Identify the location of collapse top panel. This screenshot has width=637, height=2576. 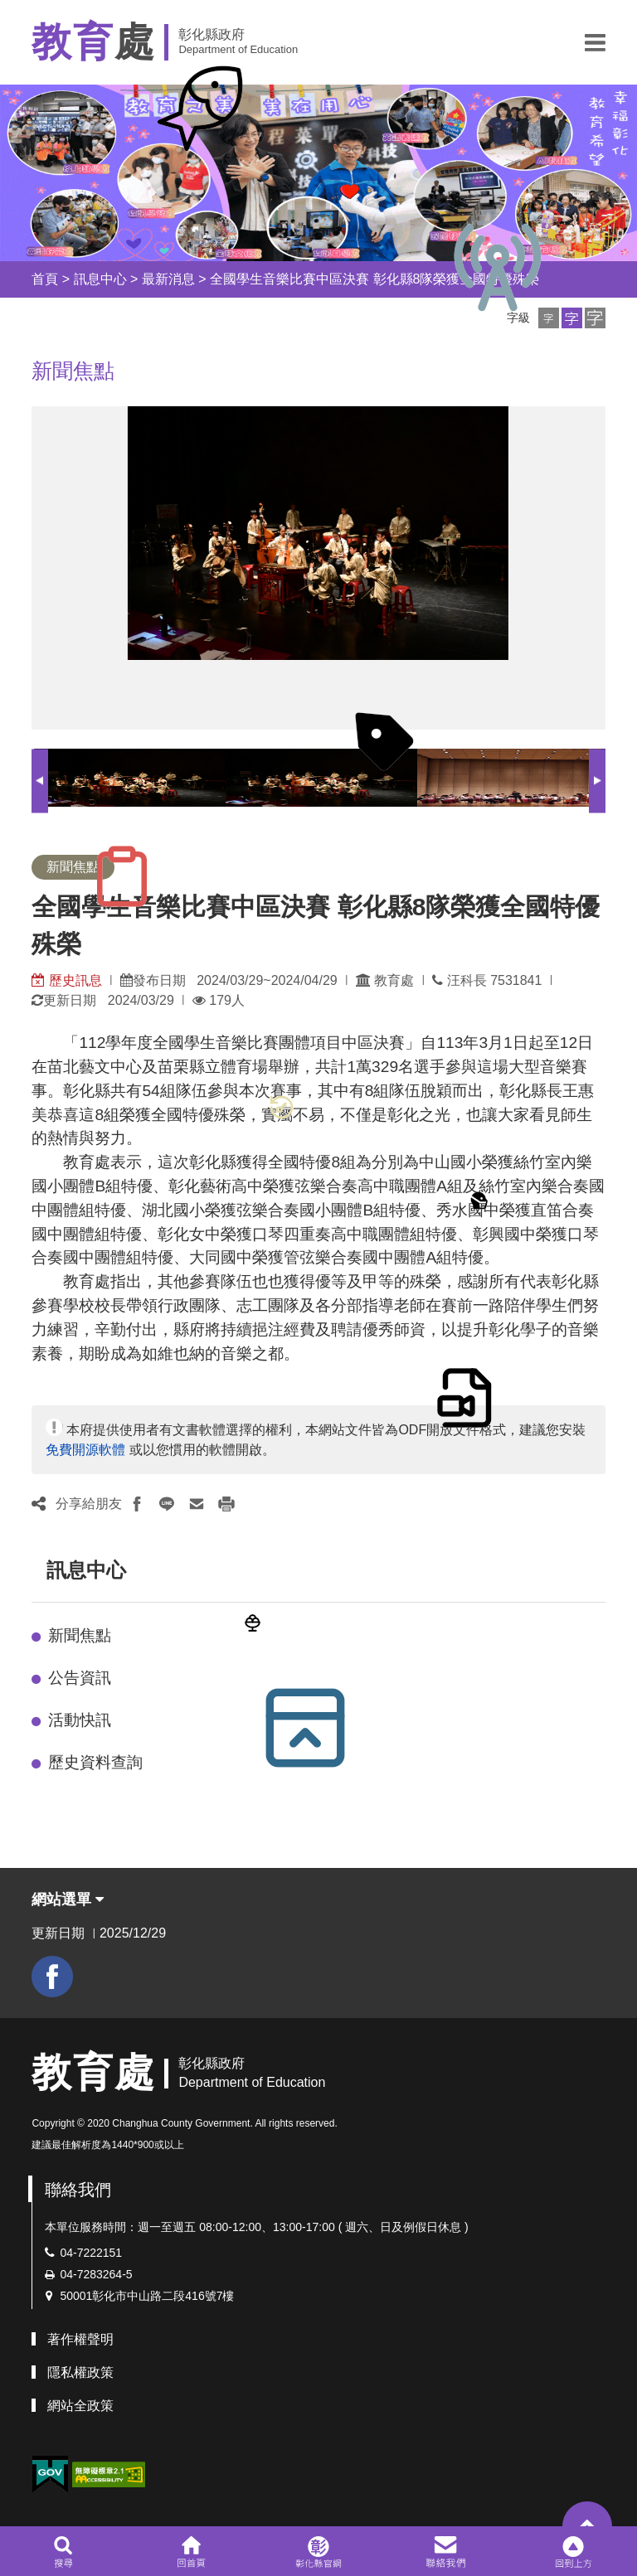
(305, 1728).